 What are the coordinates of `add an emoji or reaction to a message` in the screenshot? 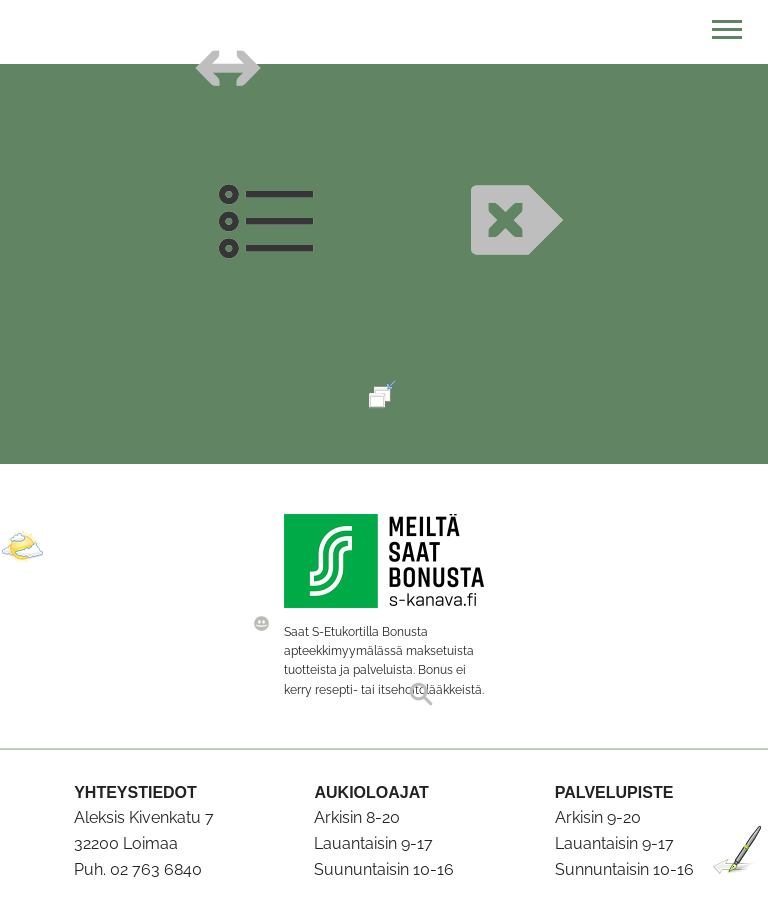 It's located at (261, 623).